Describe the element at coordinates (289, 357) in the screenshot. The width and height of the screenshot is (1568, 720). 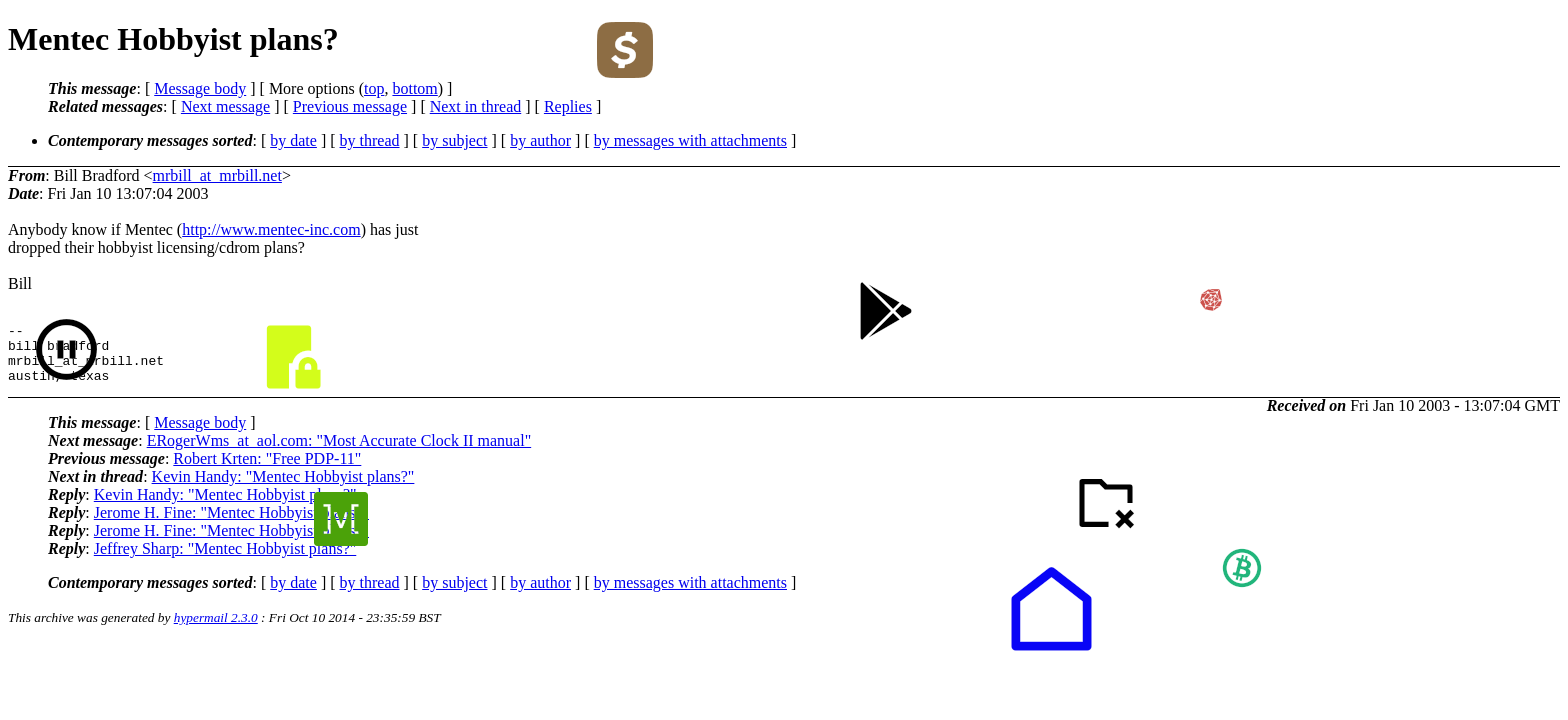
I see `indicates phone is locked or secured` at that location.